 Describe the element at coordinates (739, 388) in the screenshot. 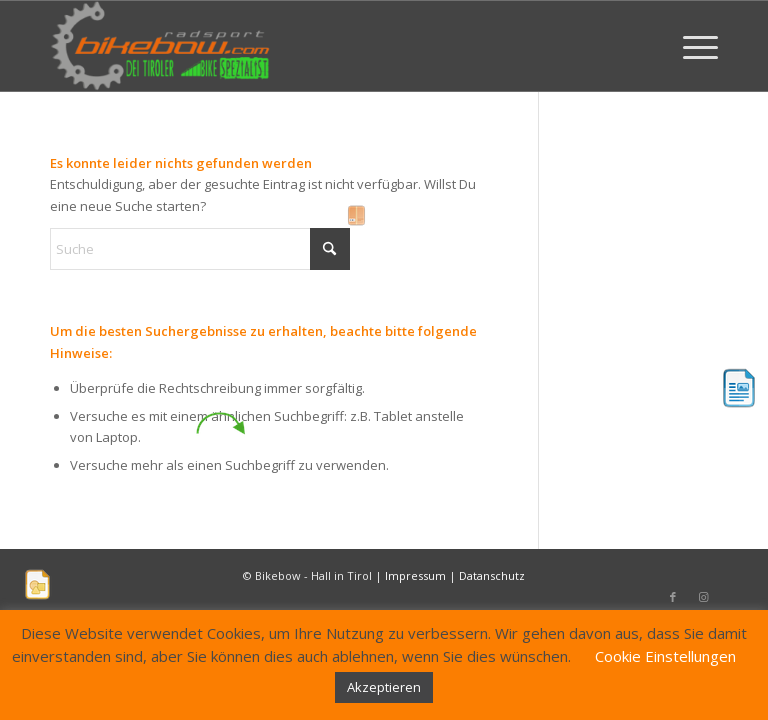

I see `libreoffice writer document template file` at that location.